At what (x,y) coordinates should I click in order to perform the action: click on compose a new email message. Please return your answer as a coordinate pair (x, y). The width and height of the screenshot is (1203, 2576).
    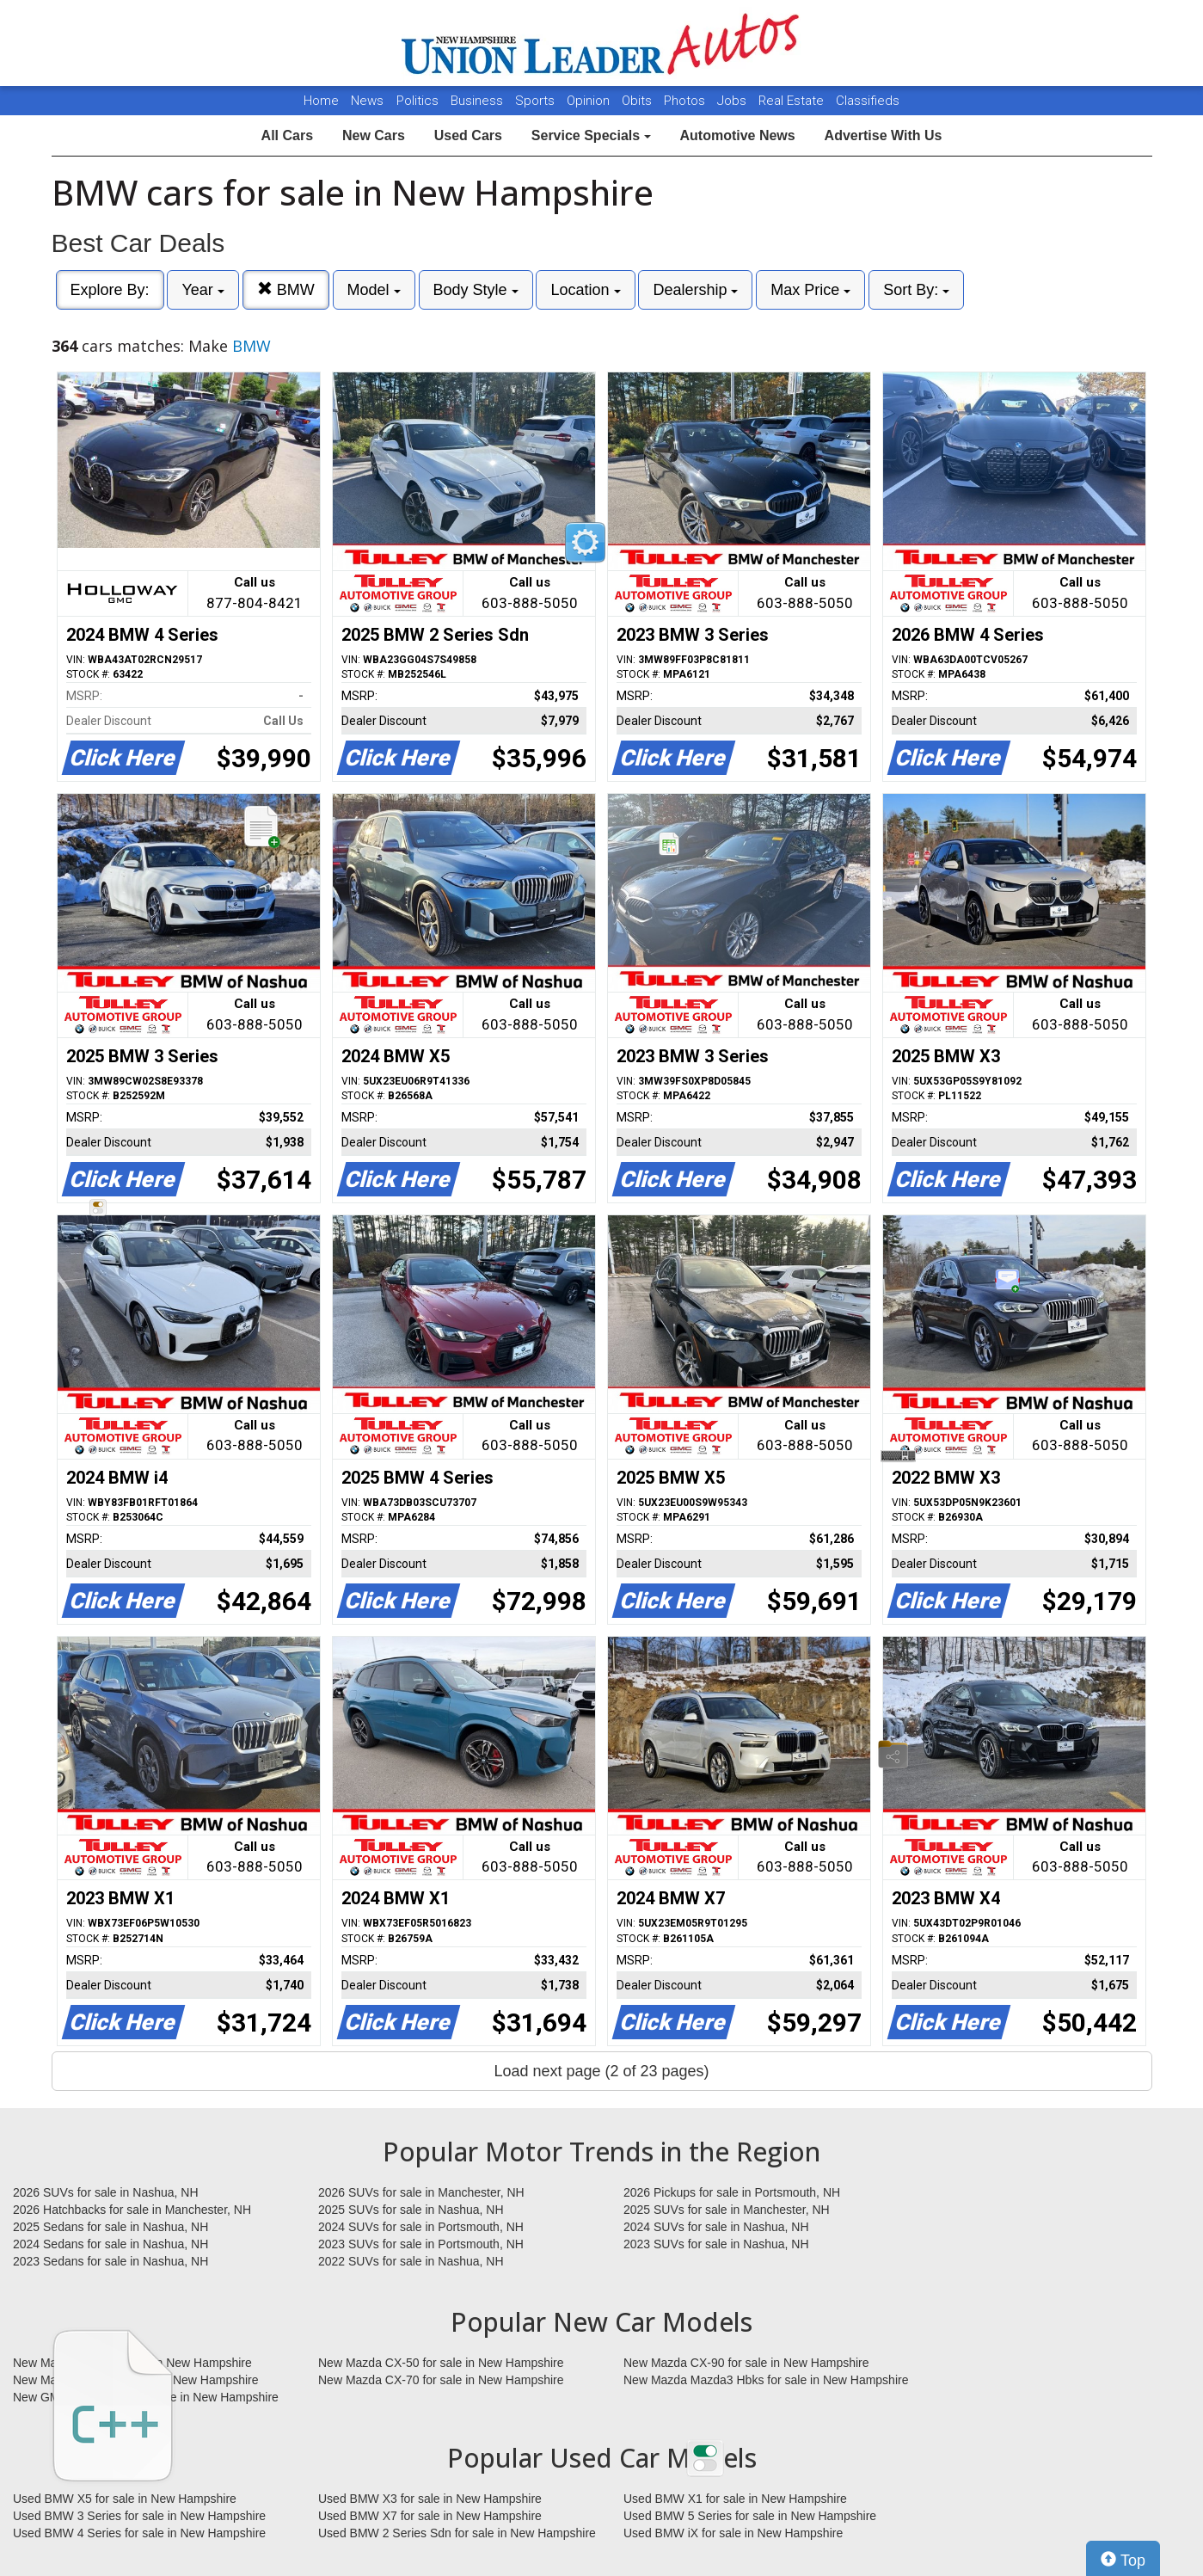
    Looking at the image, I should click on (1007, 1279).